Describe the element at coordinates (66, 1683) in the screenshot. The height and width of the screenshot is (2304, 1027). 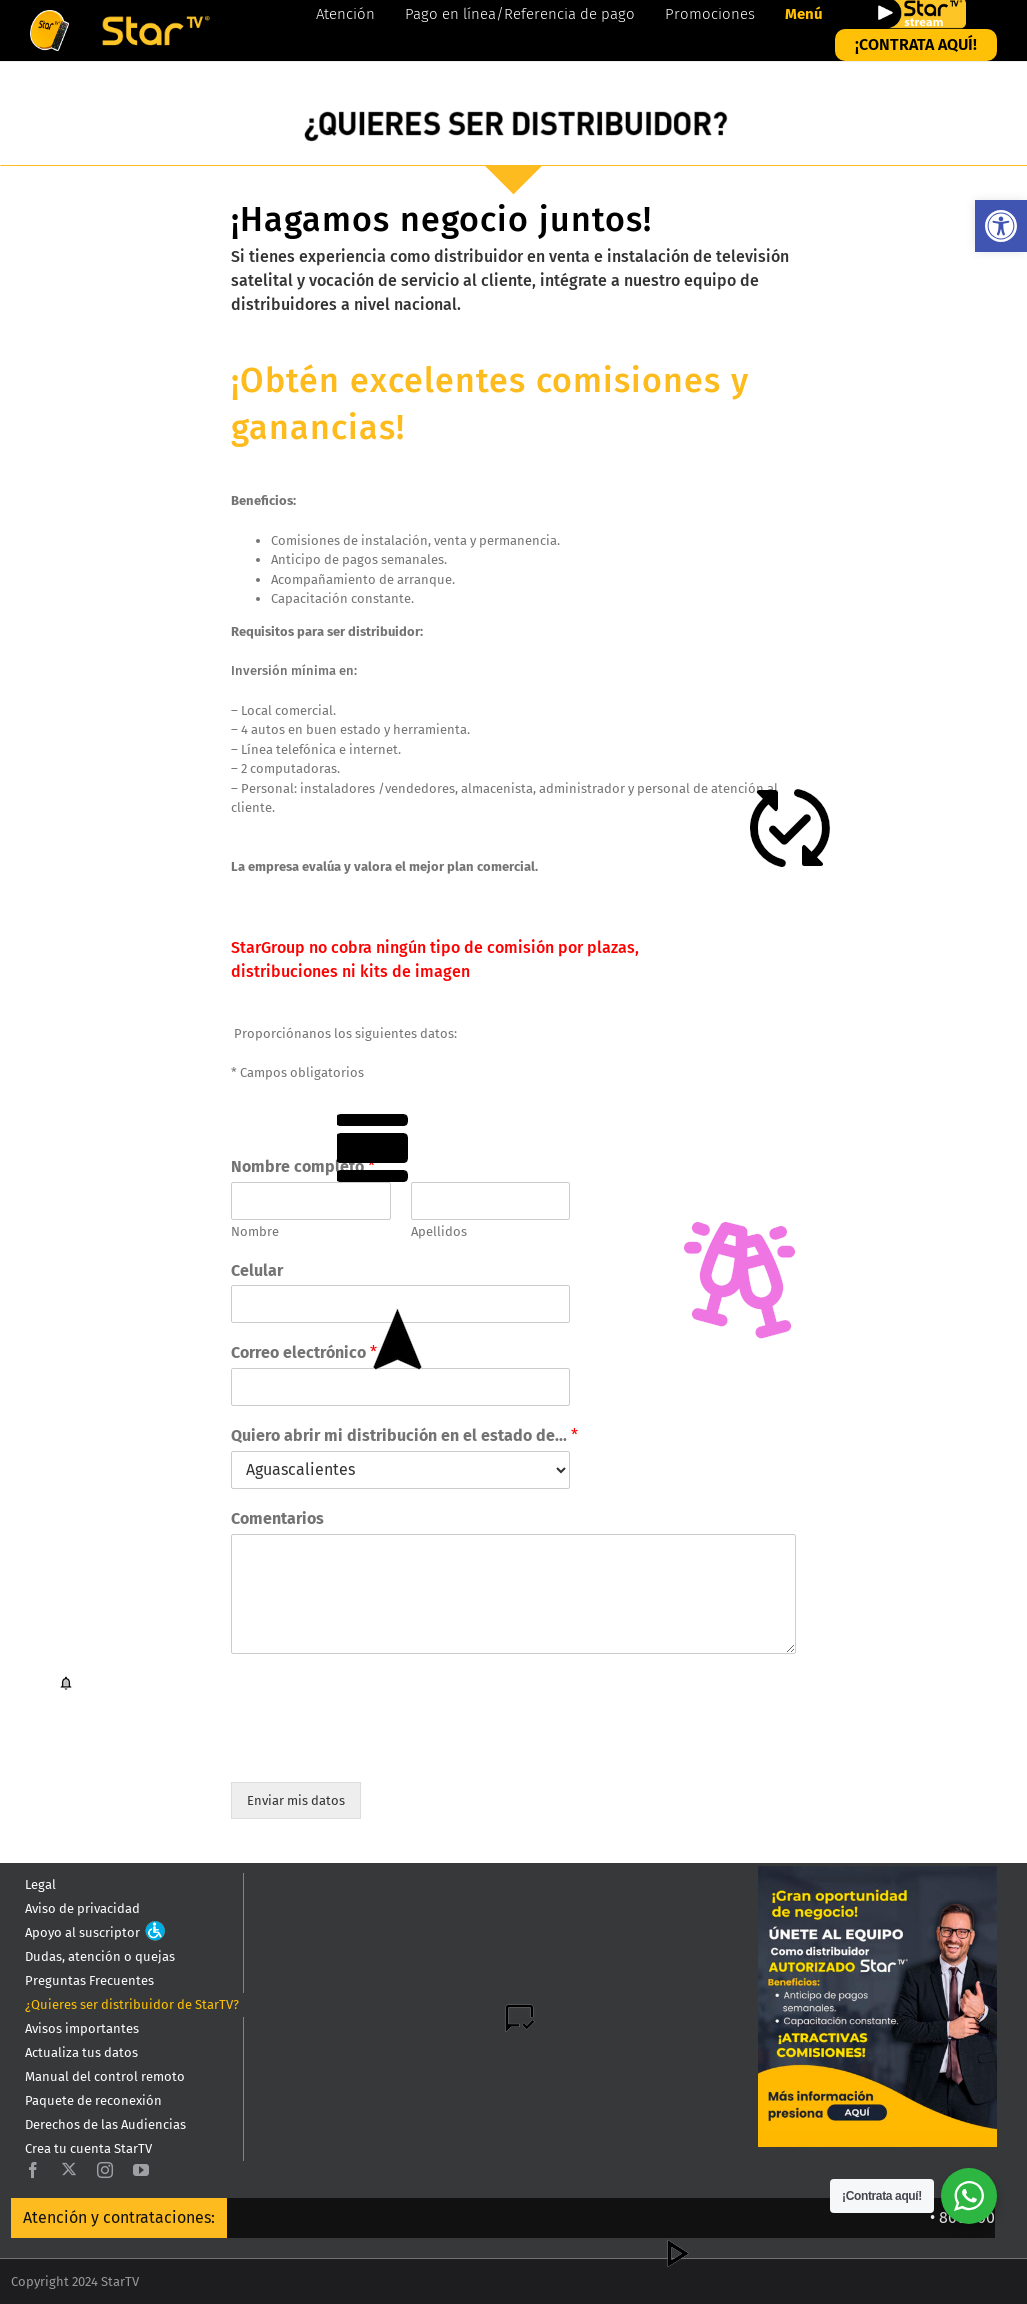
I see `view your notifications` at that location.